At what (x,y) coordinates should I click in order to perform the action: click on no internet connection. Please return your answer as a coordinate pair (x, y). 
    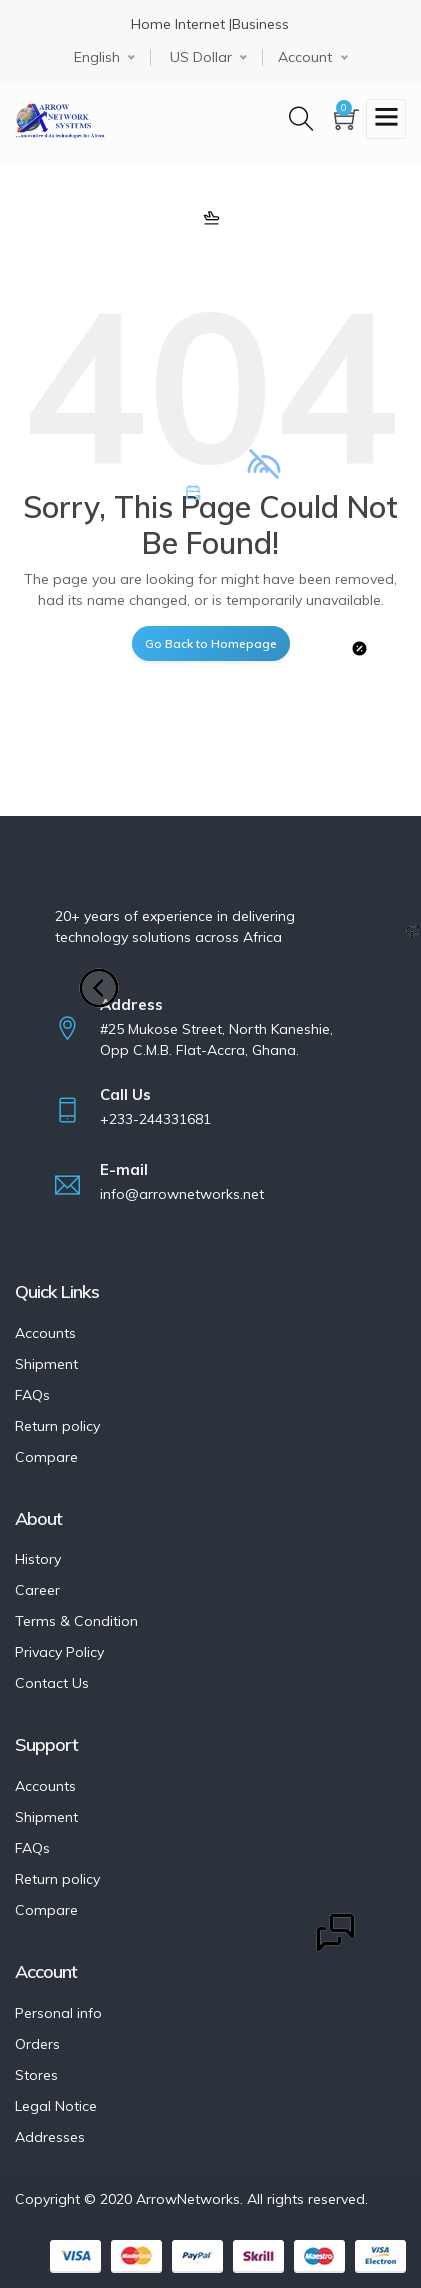
    Looking at the image, I should click on (264, 464).